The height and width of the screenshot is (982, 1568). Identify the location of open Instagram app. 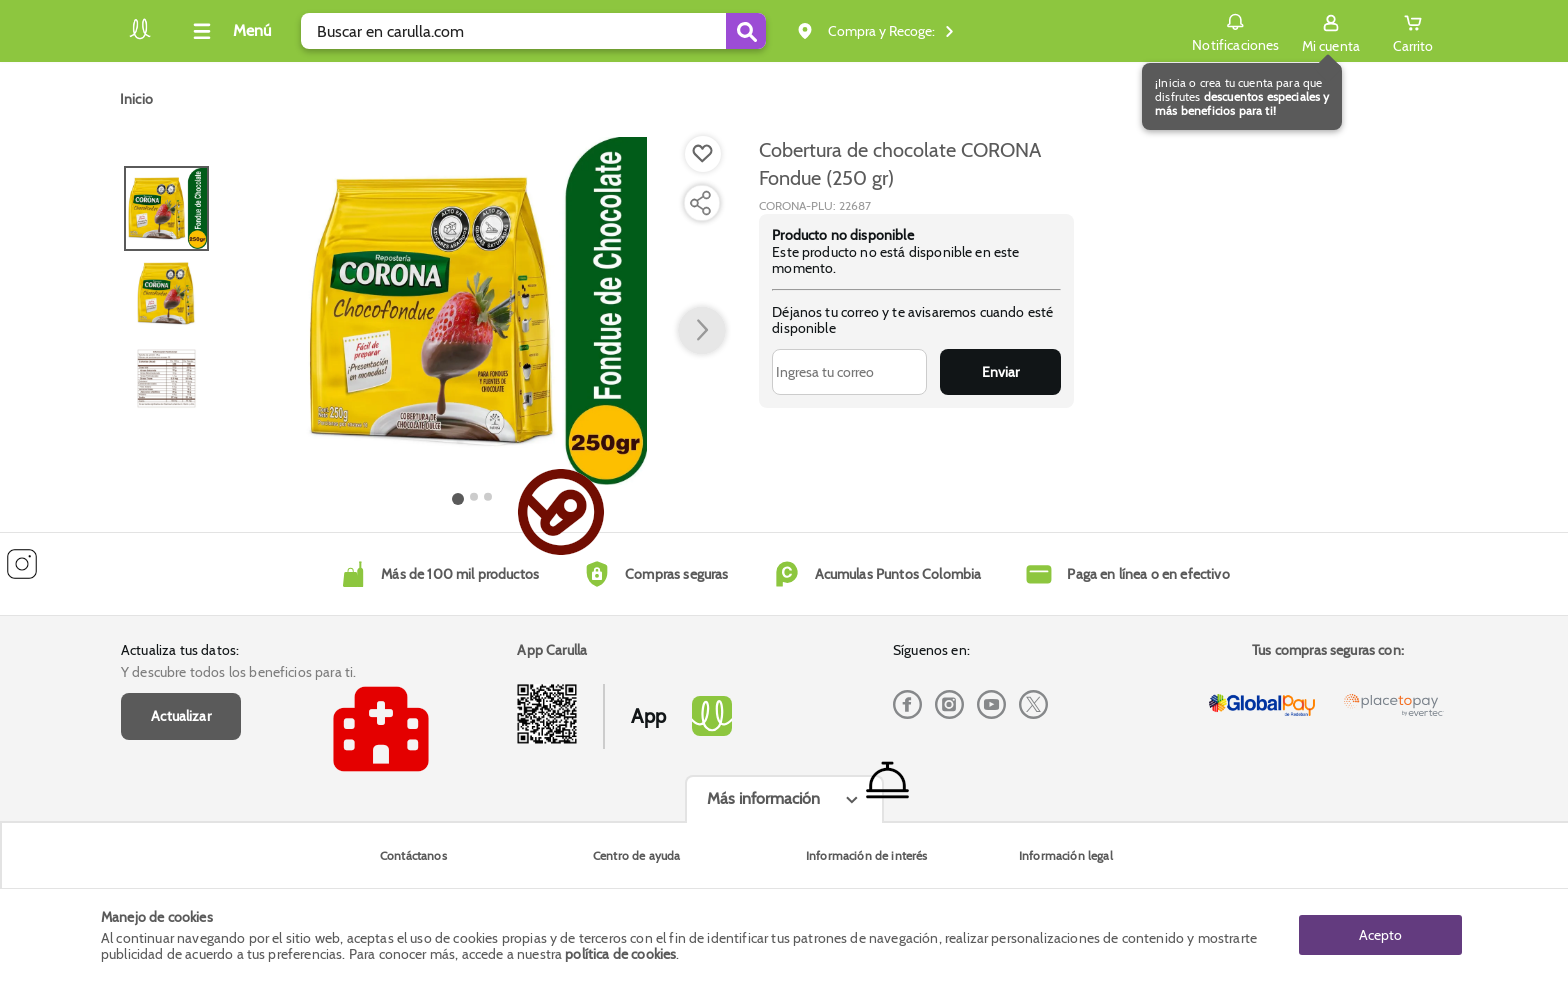
(22, 564).